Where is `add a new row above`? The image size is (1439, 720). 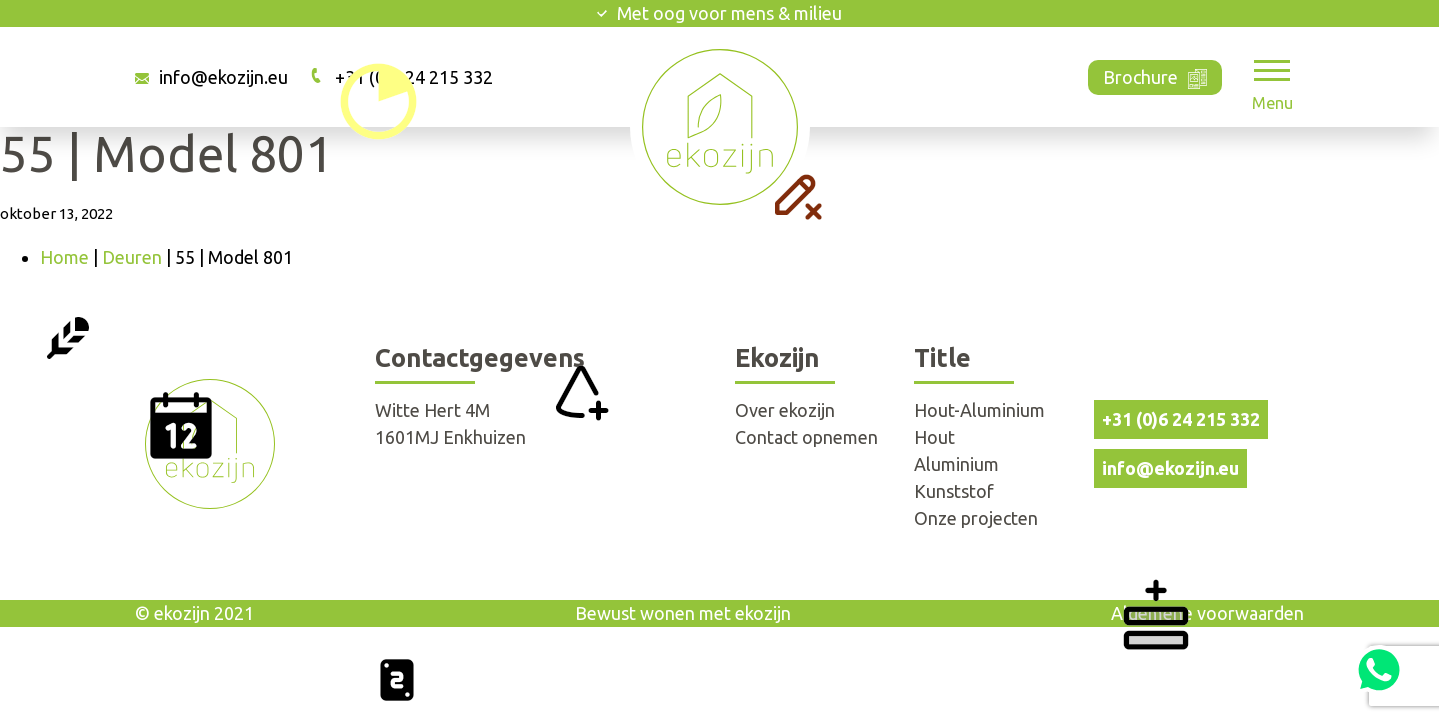
add a new row above is located at coordinates (1156, 620).